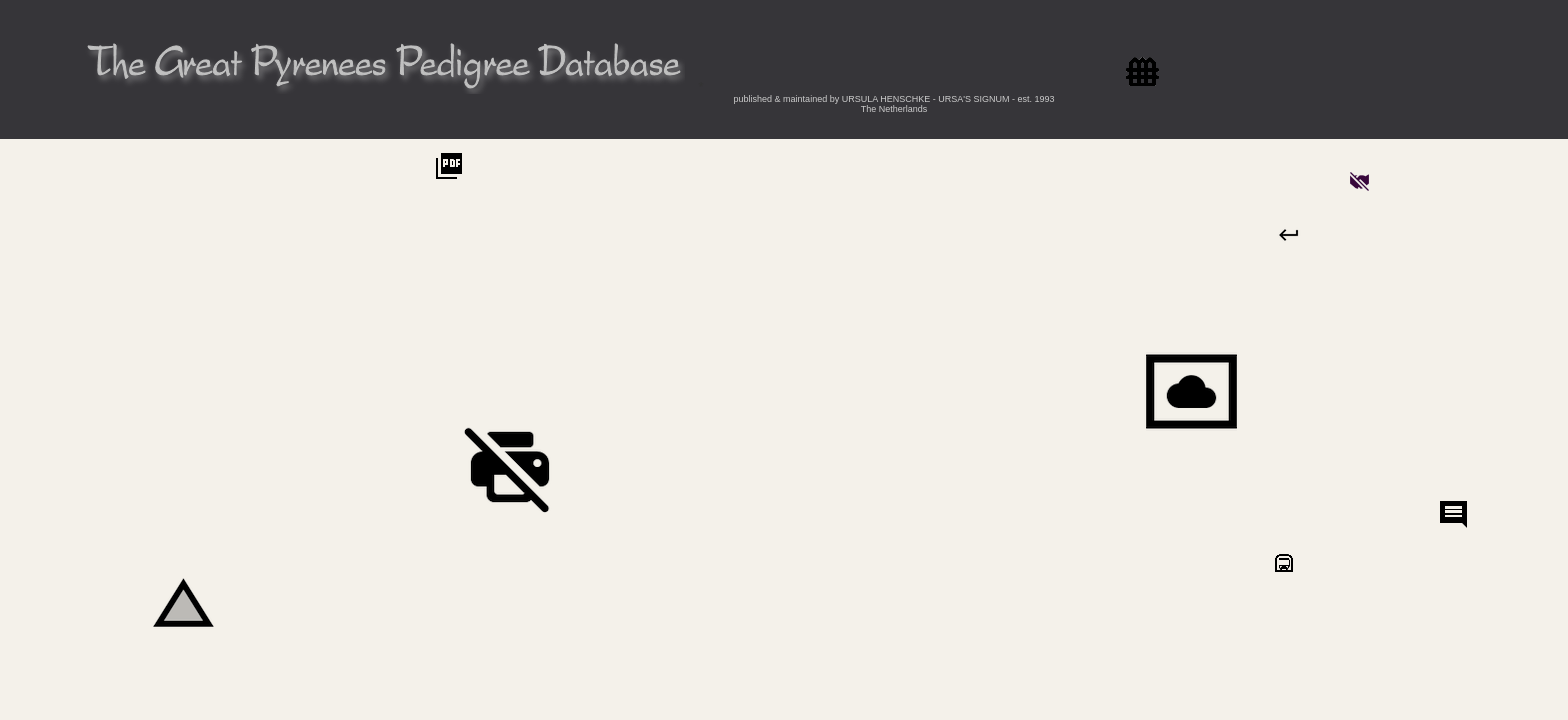  I want to click on access daydream or screen saver settings, so click(1191, 391).